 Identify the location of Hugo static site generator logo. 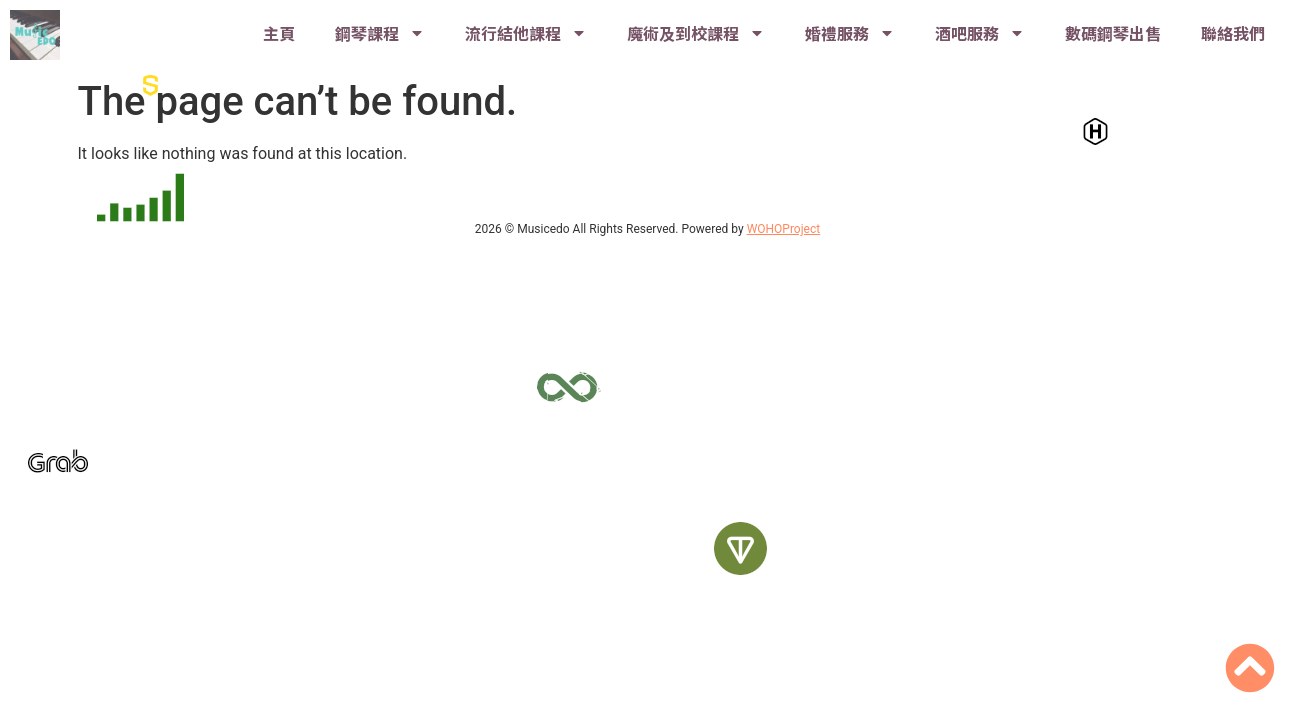
(1095, 131).